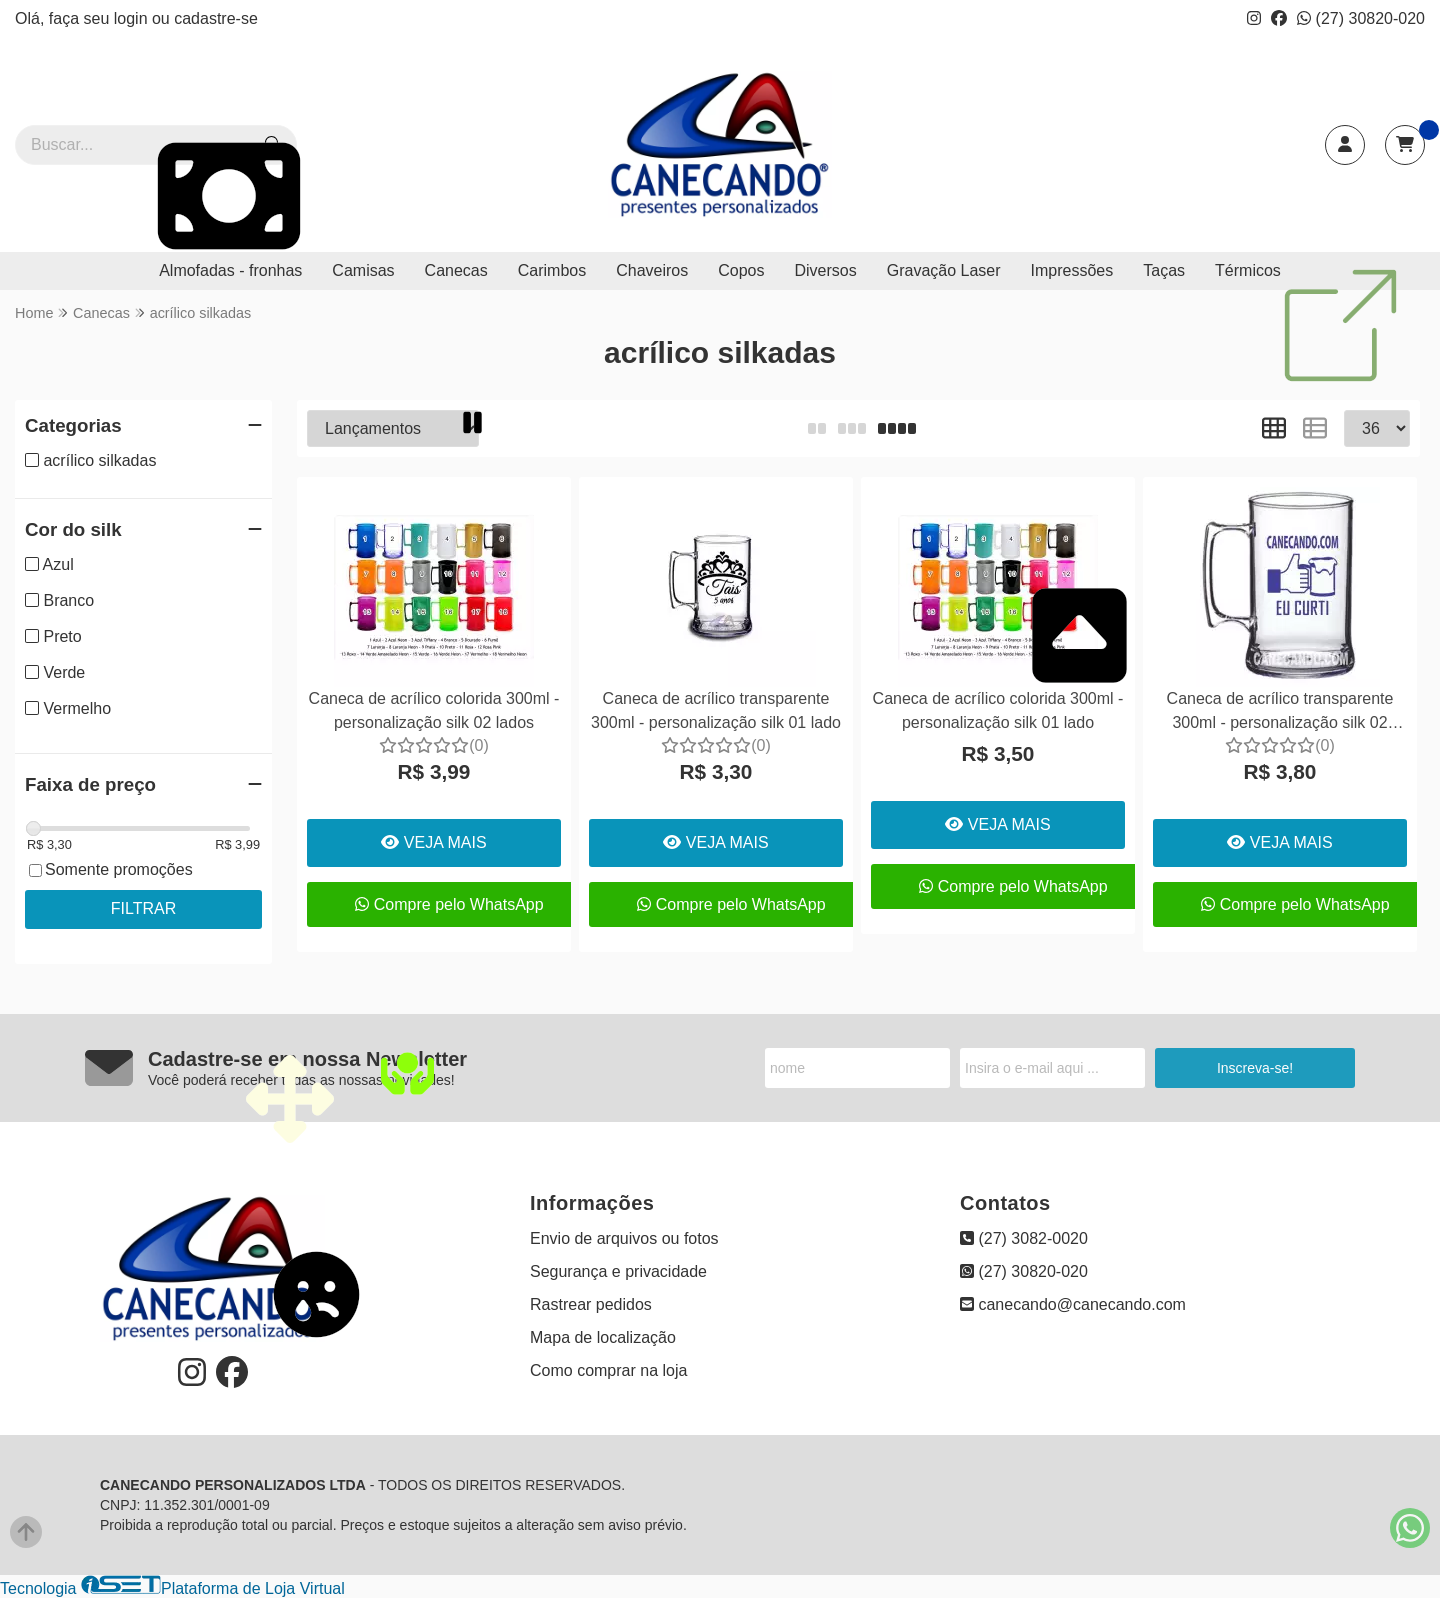 The height and width of the screenshot is (1598, 1440). Describe the element at coordinates (1079, 635) in the screenshot. I see `expand content or show more options` at that location.